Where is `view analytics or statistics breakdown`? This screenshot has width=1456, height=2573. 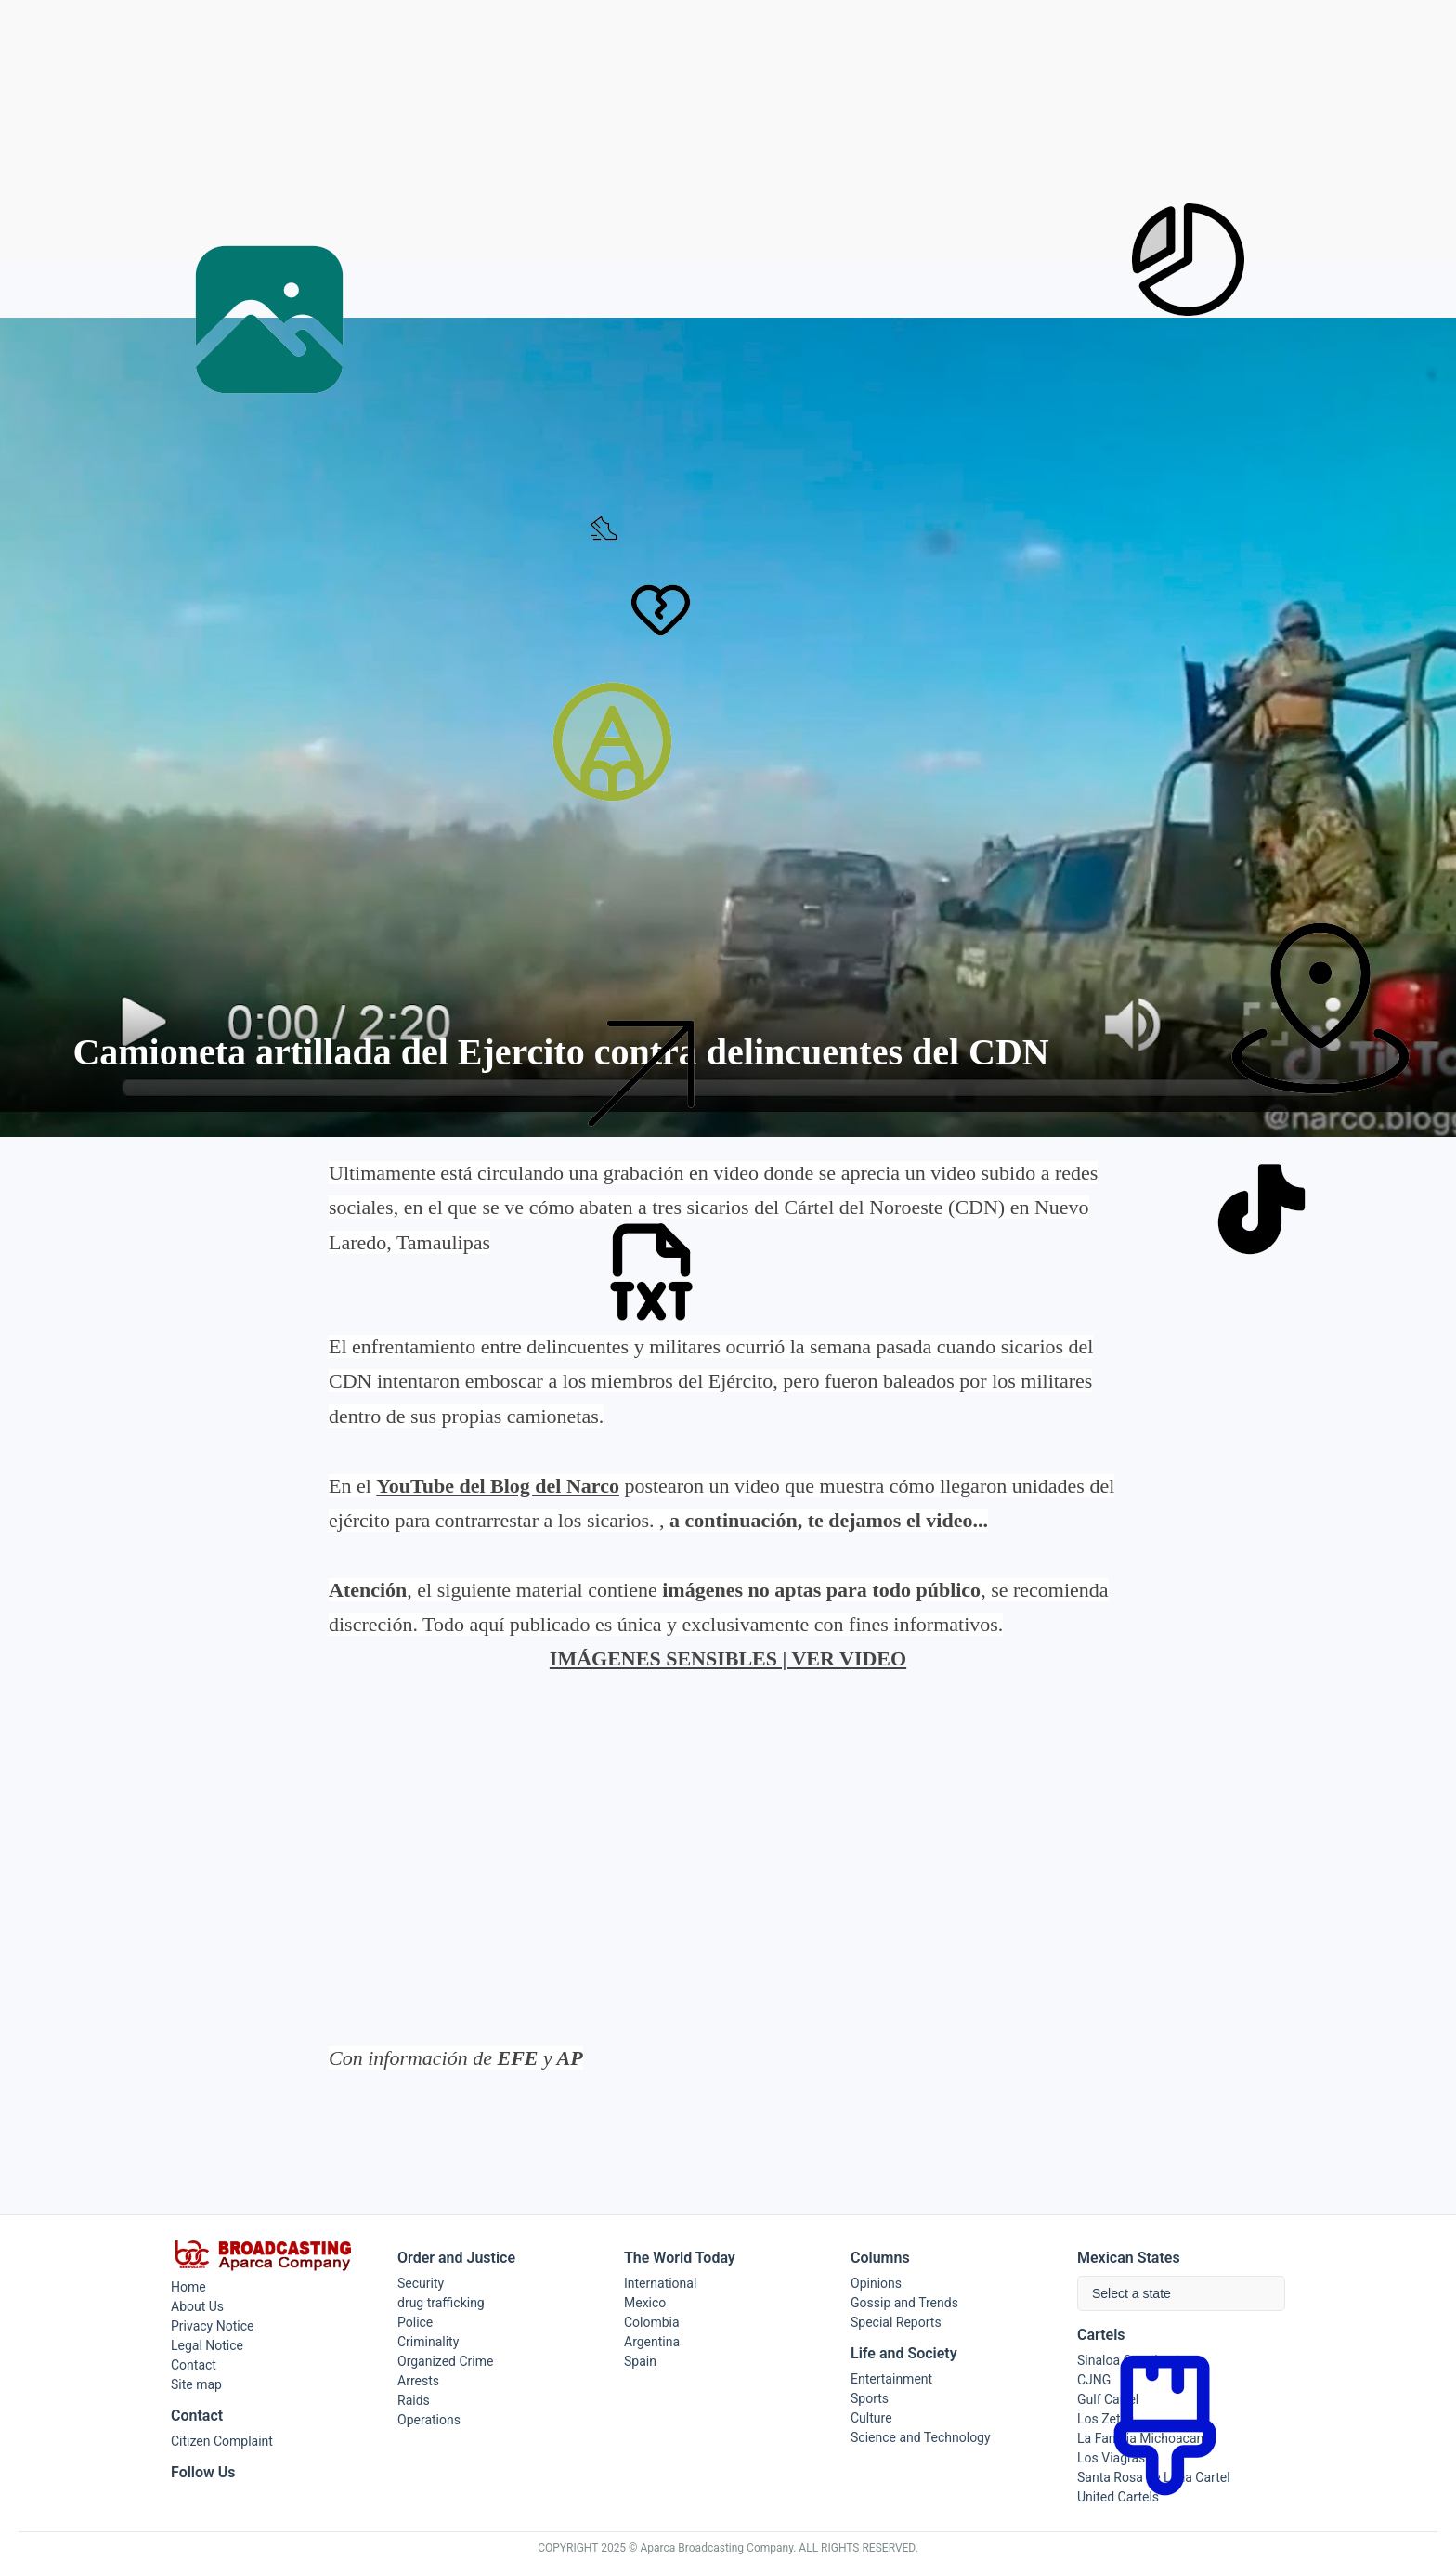 view analytics or statistics breakdown is located at coordinates (1188, 259).